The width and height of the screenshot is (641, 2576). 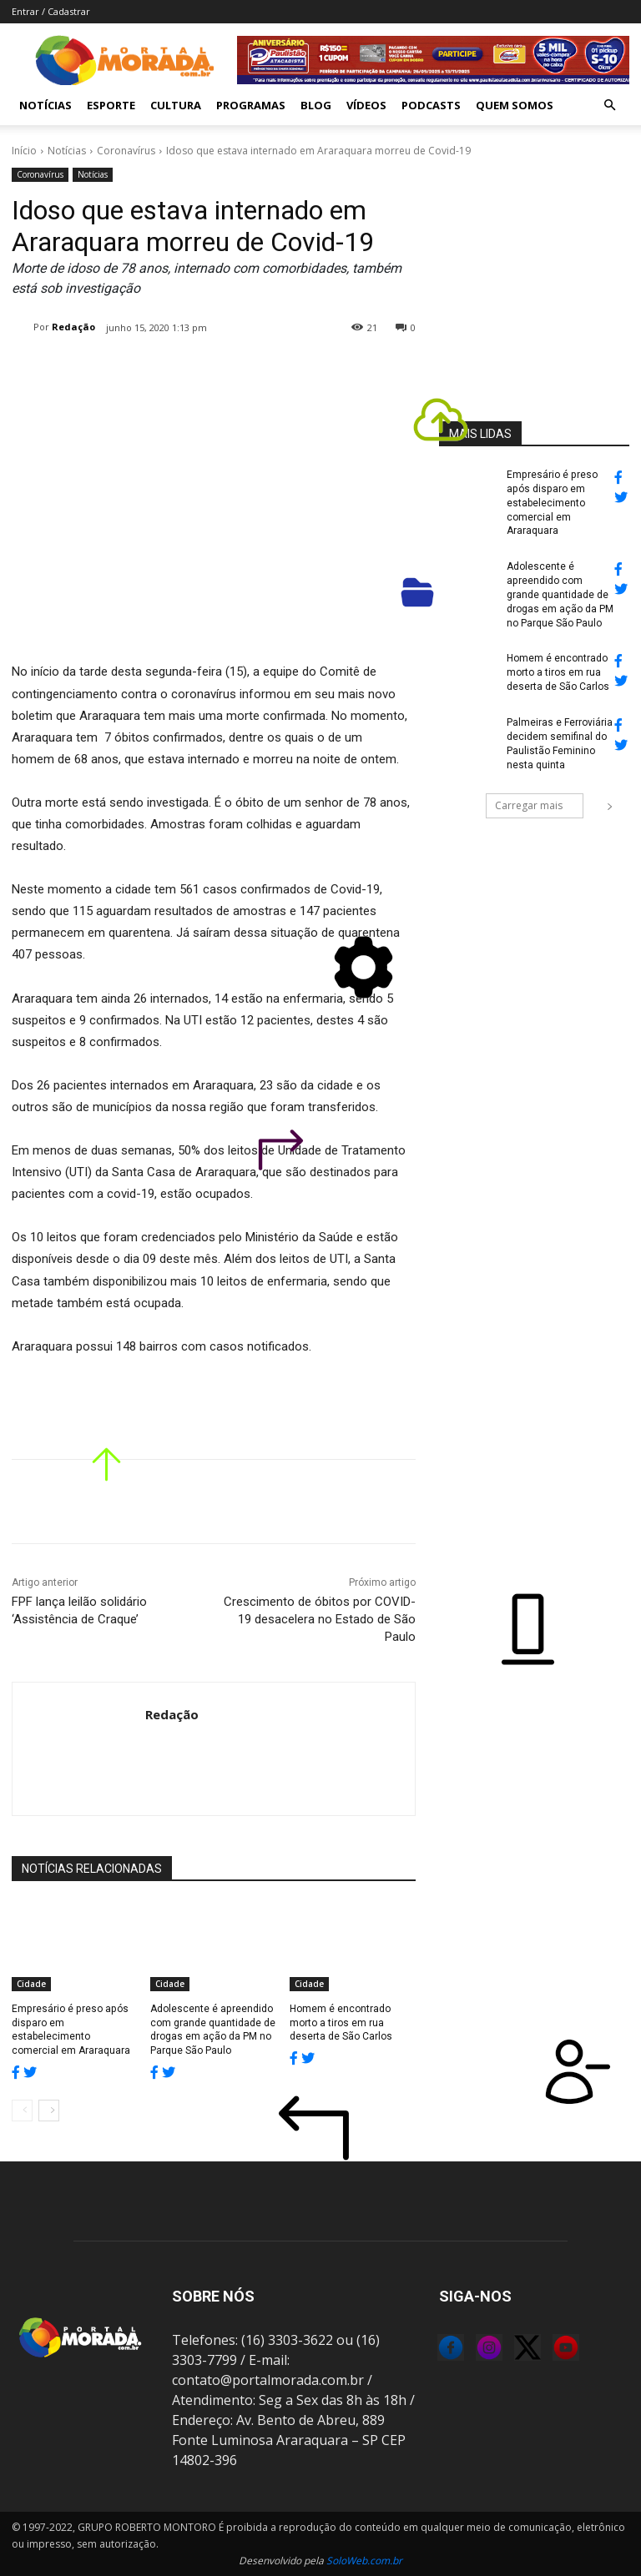 I want to click on open folder to view contents, so click(x=417, y=592).